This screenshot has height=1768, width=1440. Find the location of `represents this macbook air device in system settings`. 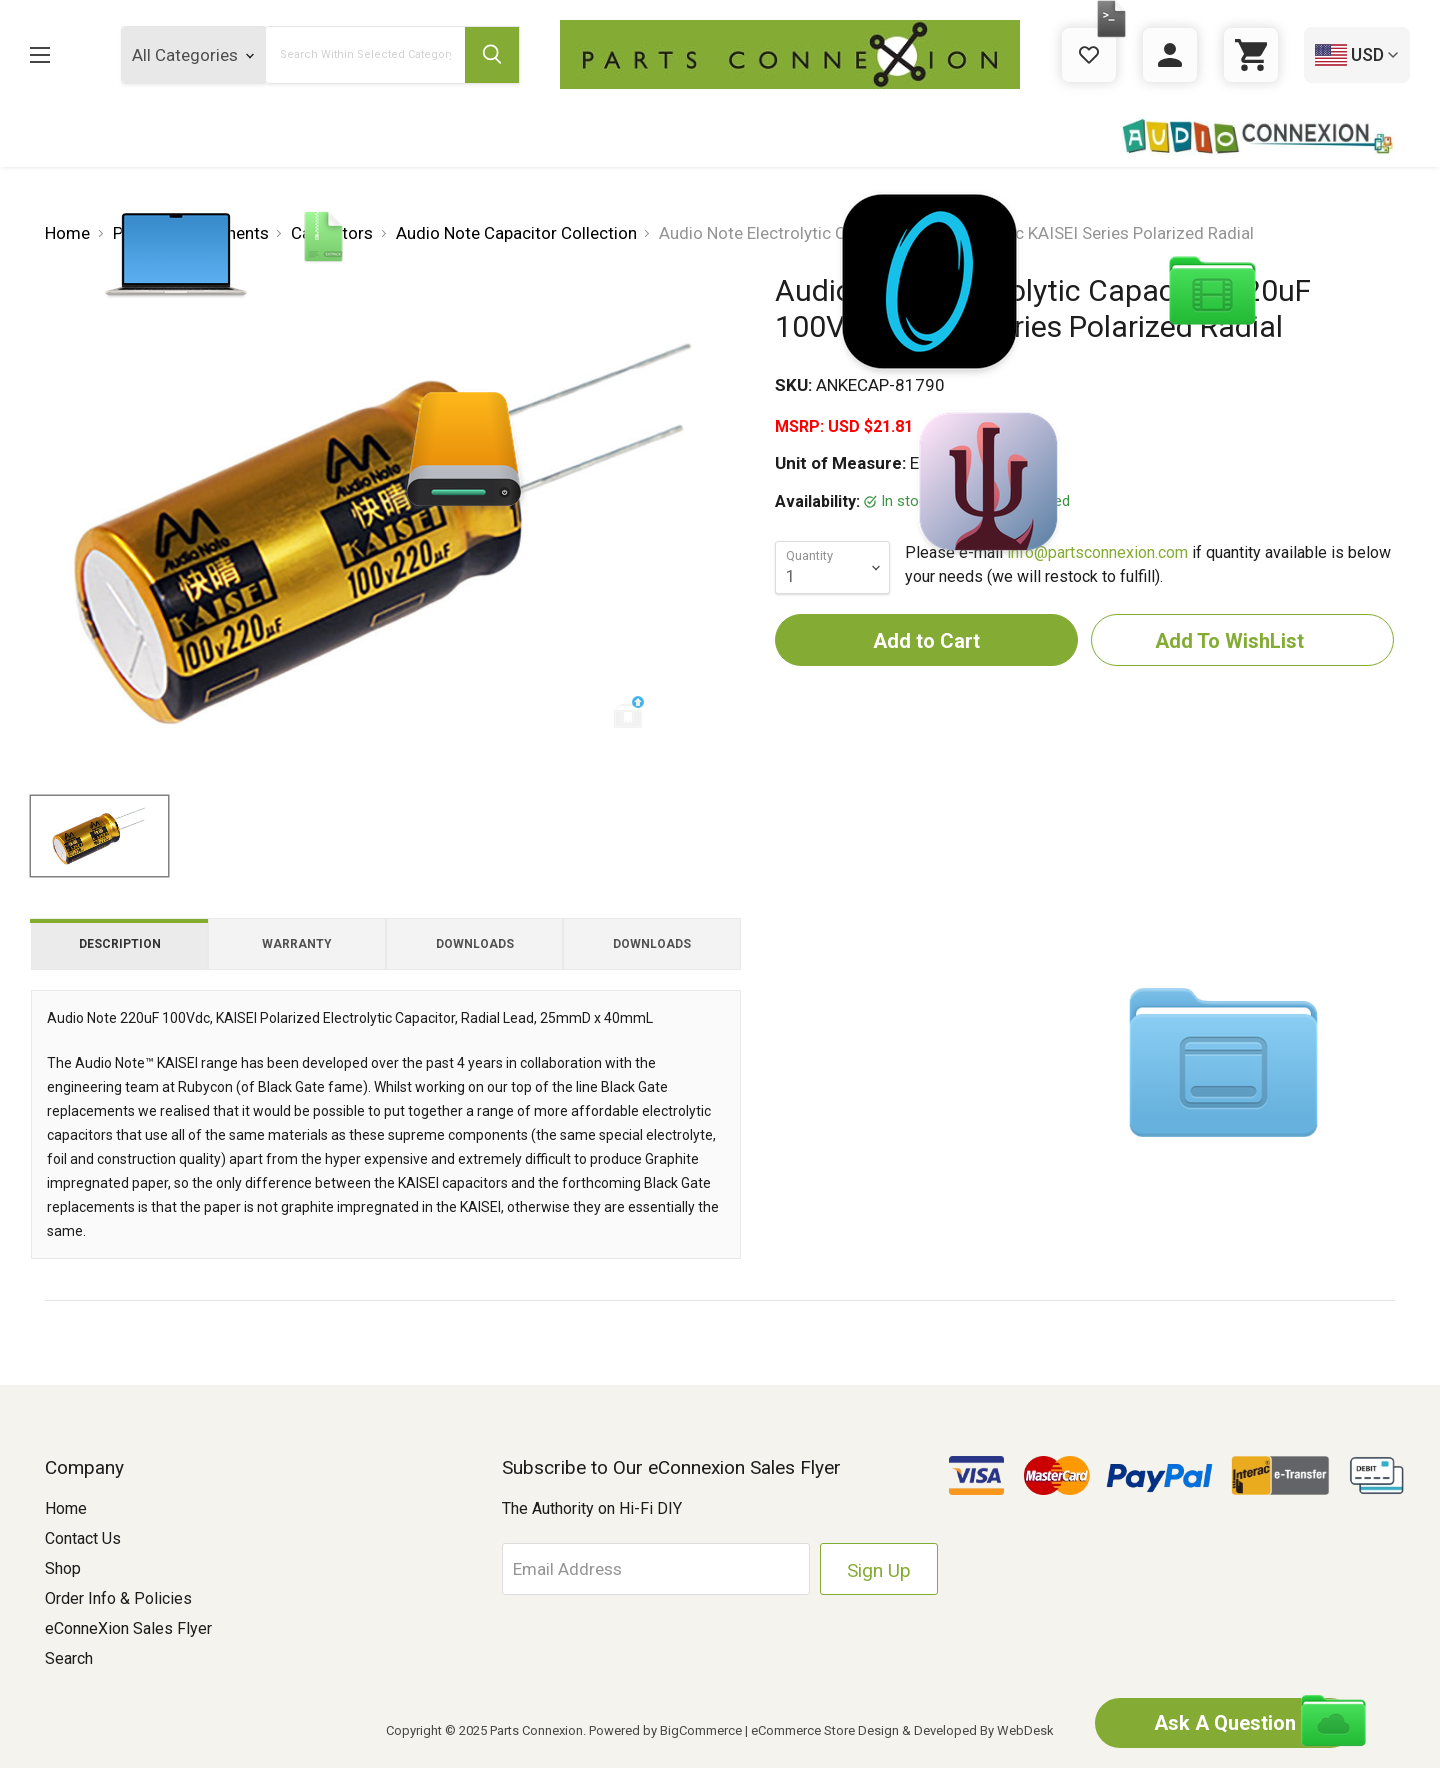

represents this macbook air device in system settings is located at coordinates (176, 242).